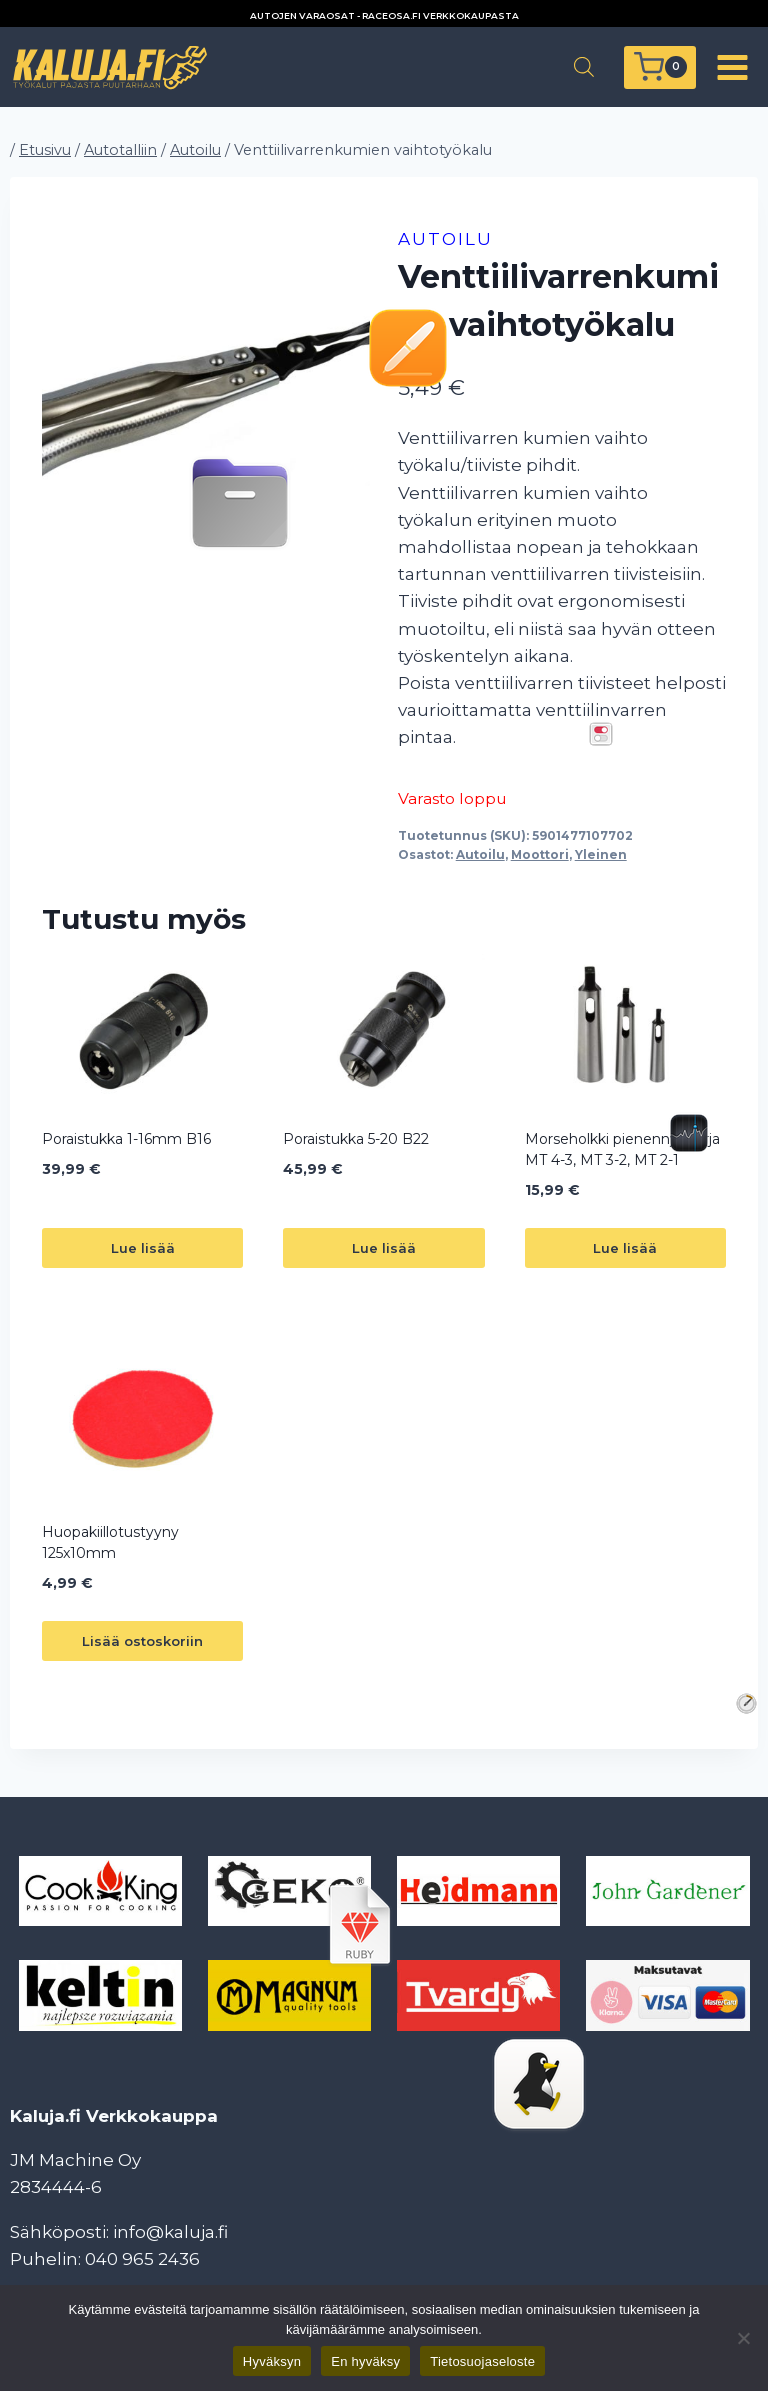 This screenshot has height=2391, width=768. I want to click on ruby programming language source file, so click(360, 1926).